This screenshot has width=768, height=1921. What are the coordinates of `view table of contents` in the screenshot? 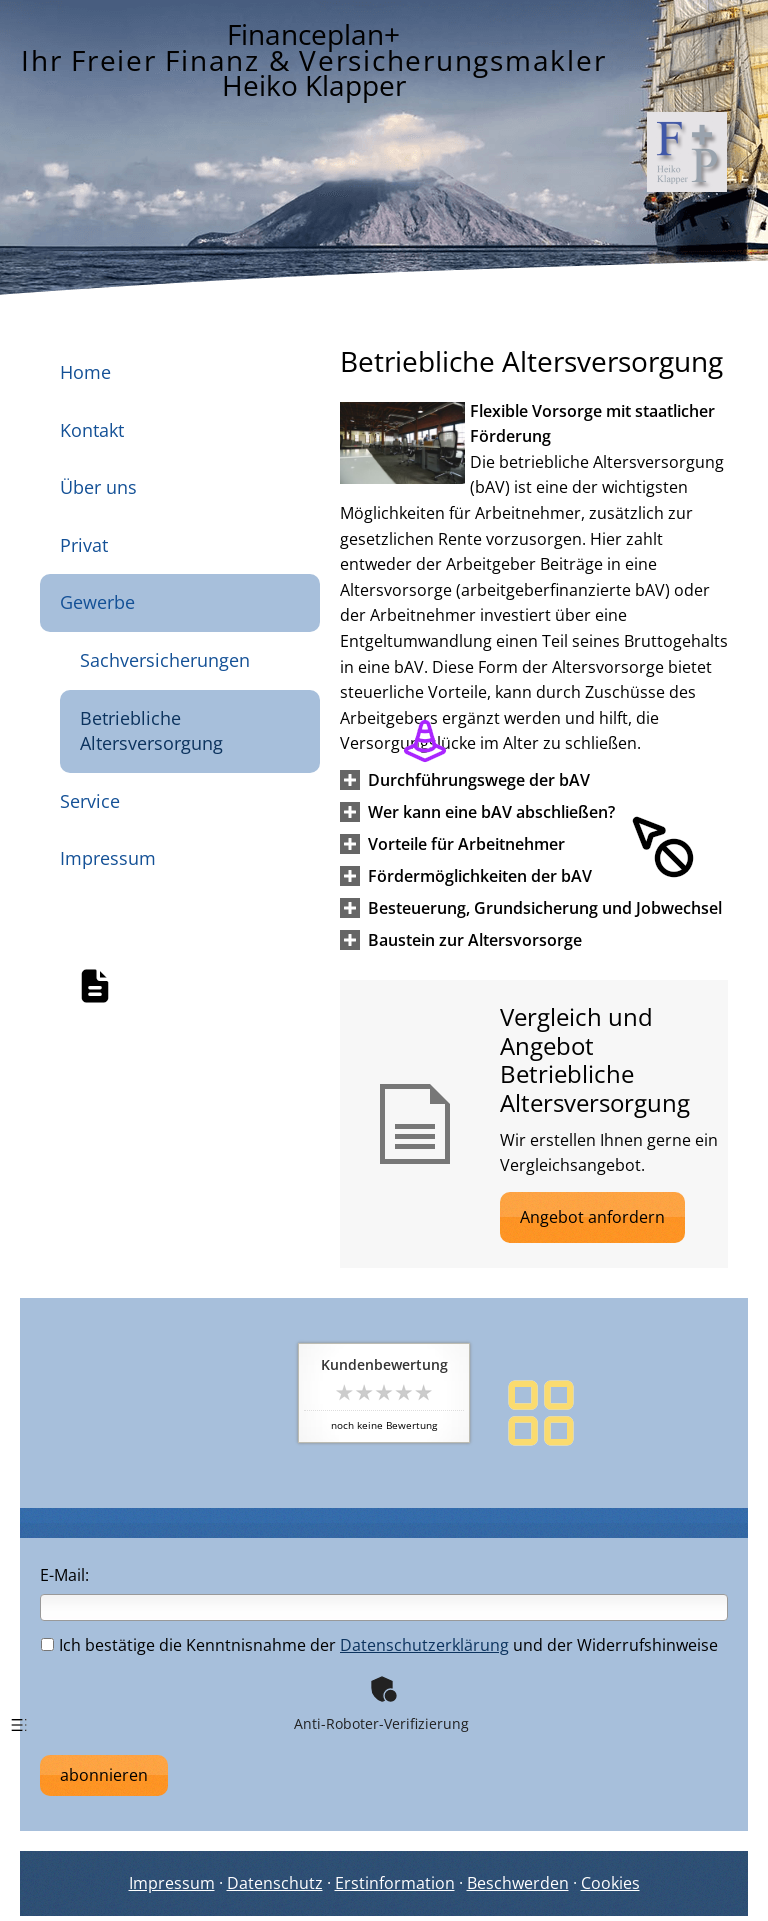 It's located at (19, 1725).